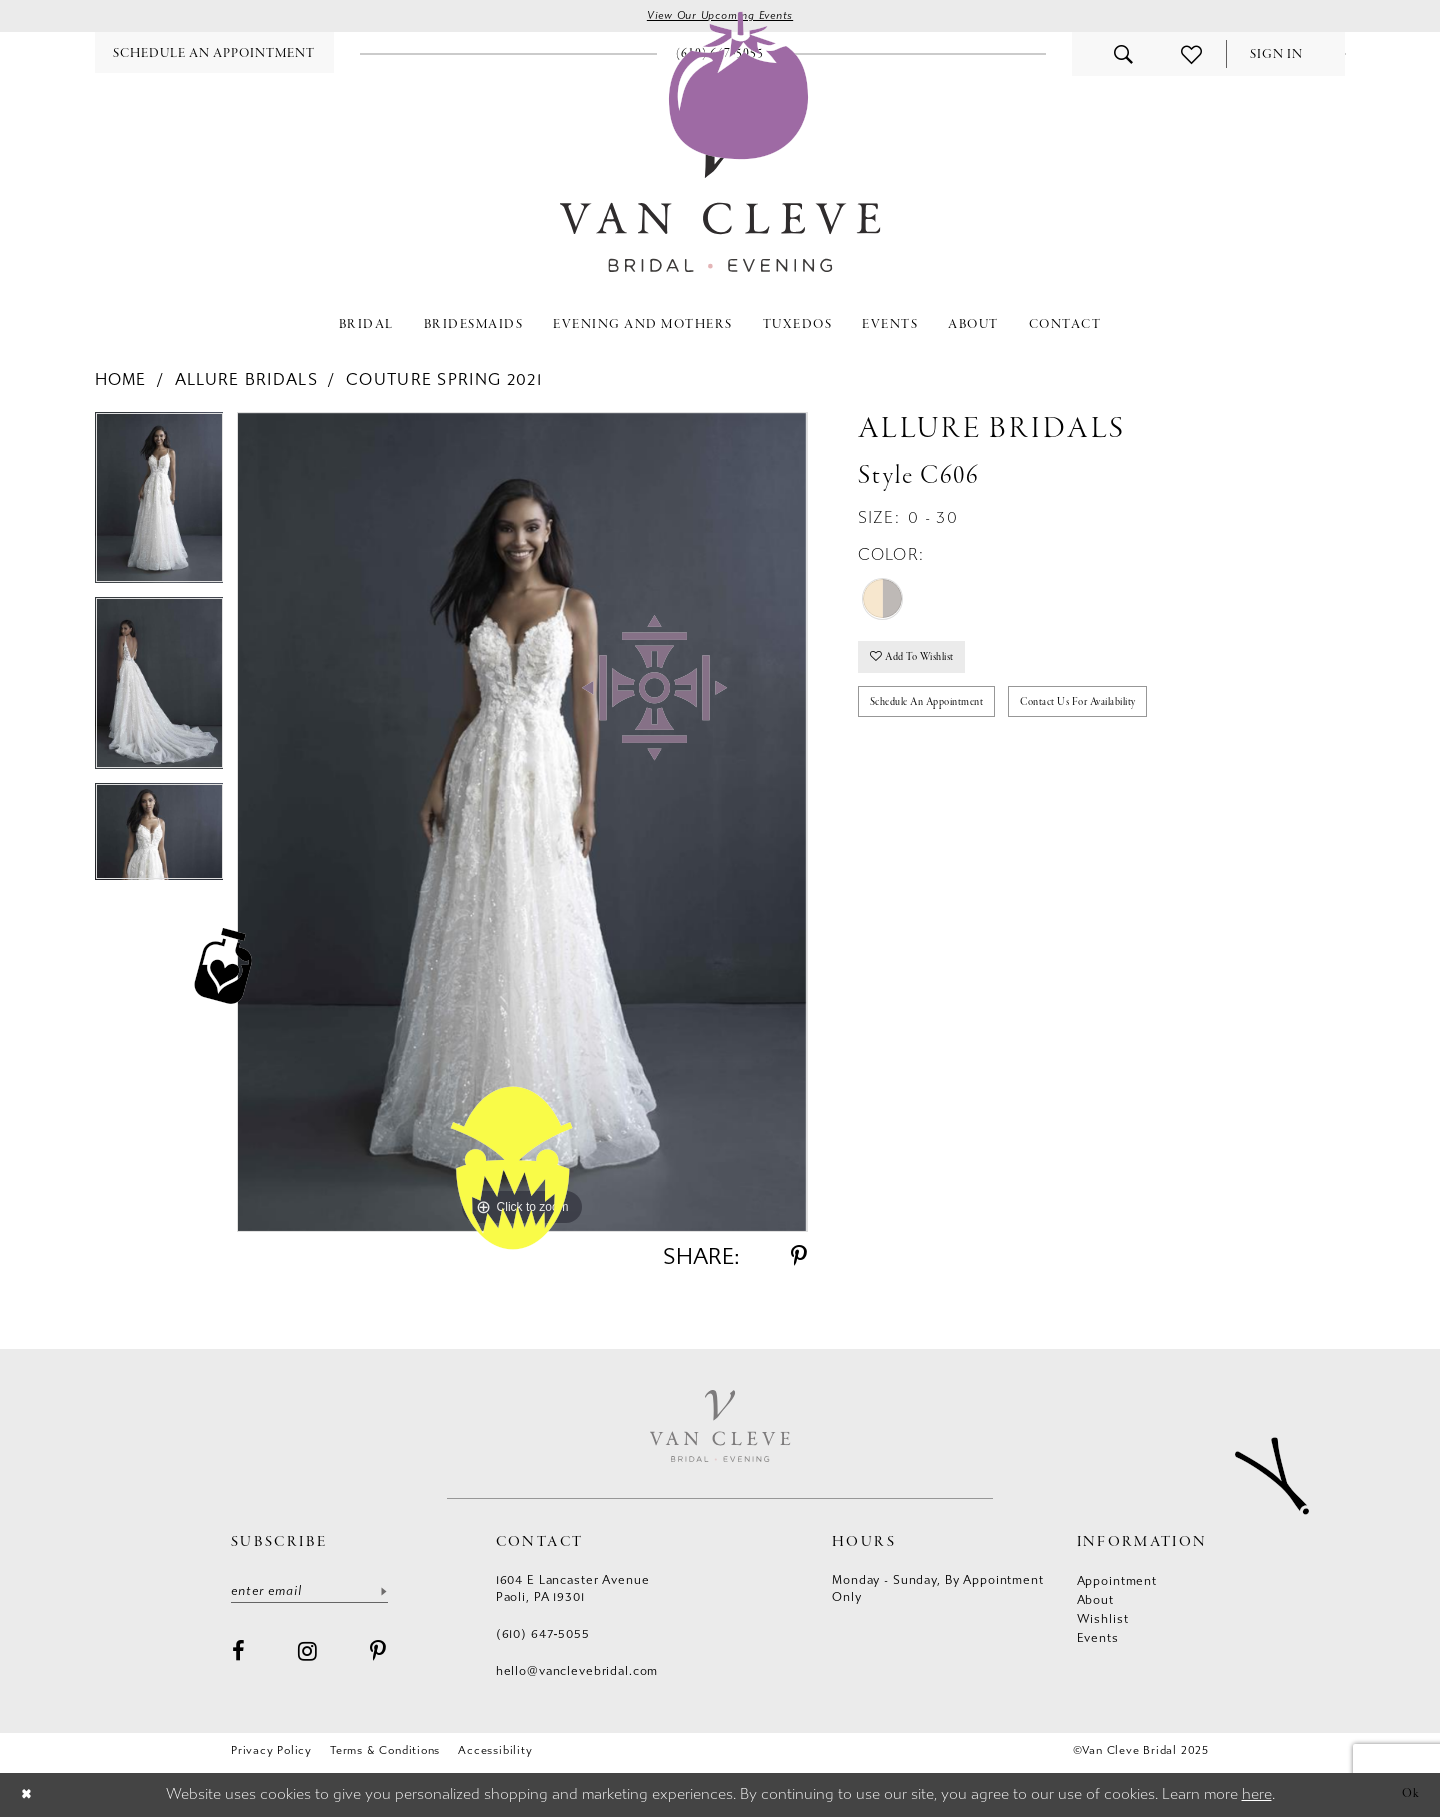 The width and height of the screenshot is (1440, 1818). I want to click on select lizardman character or race, so click(514, 1168).